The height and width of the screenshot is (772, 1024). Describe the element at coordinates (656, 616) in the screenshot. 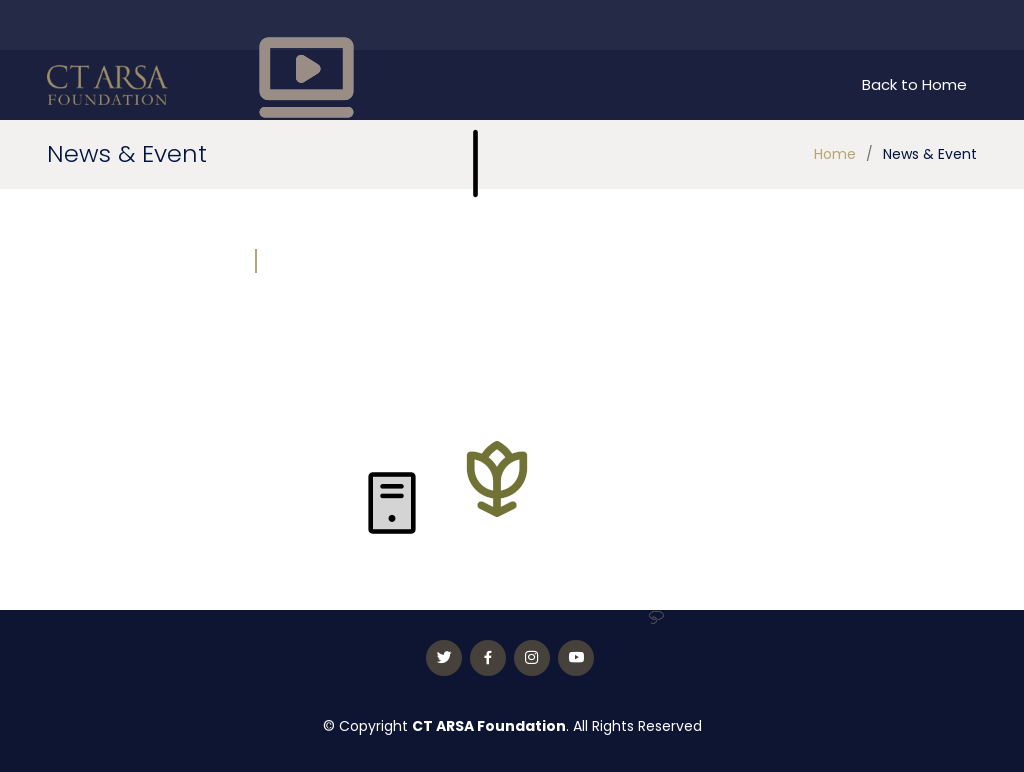

I see `freeform selection tool` at that location.